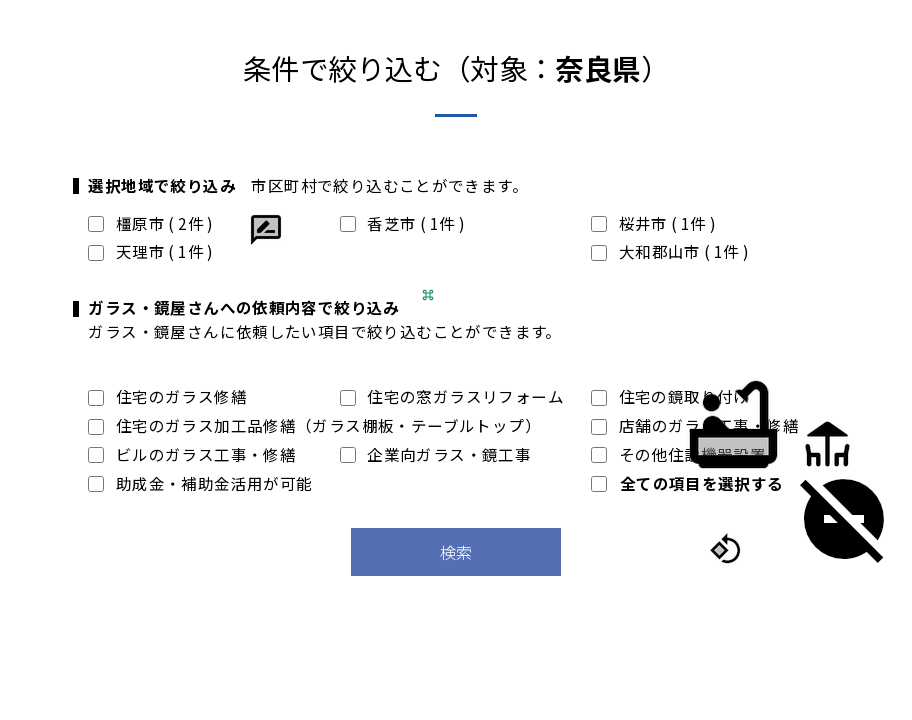  Describe the element at coordinates (827, 443) in the screenshot. I see `access outdoor or patio settings` at that location.